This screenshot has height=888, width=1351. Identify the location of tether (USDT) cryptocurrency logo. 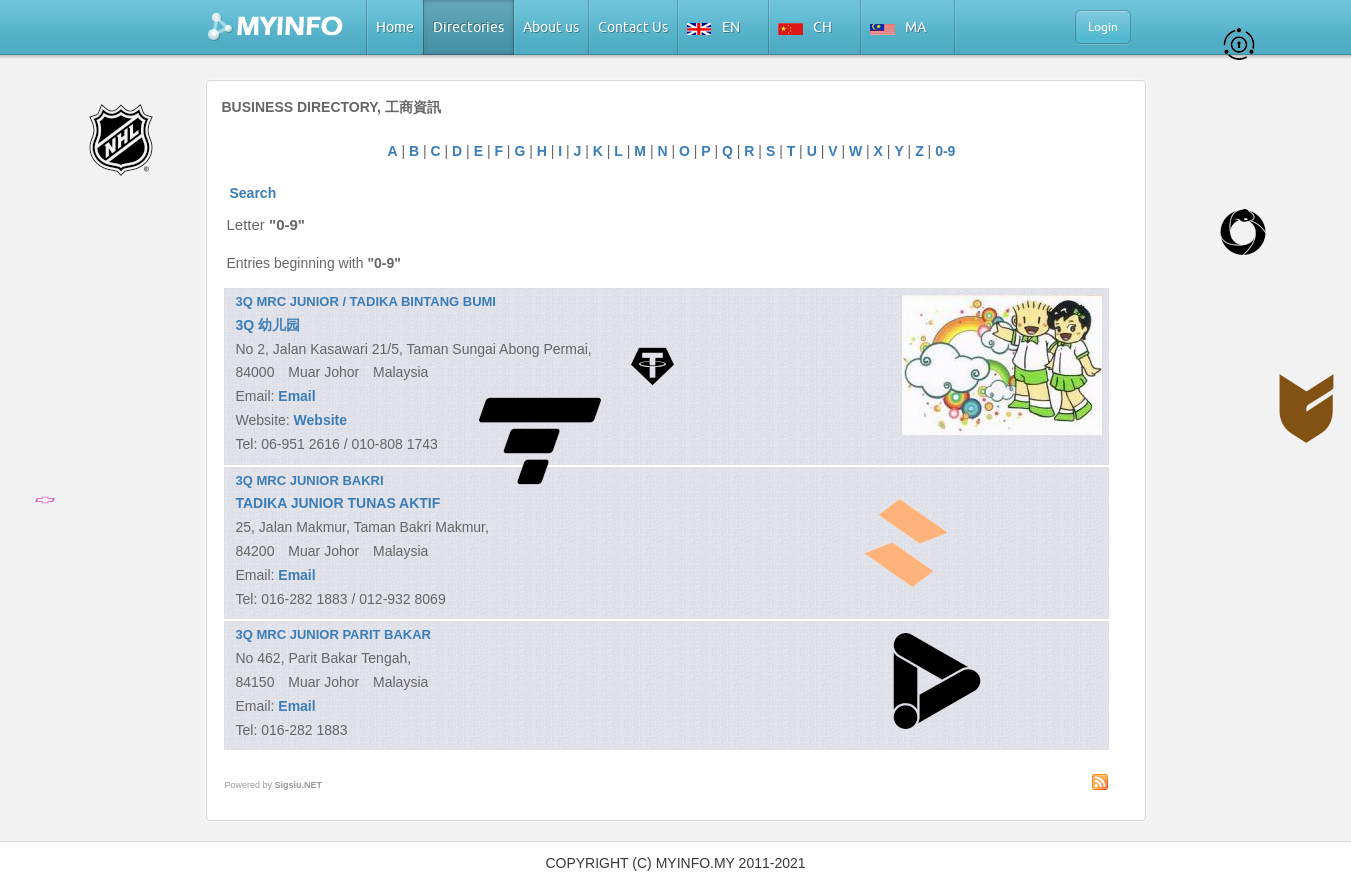
(652, 366).